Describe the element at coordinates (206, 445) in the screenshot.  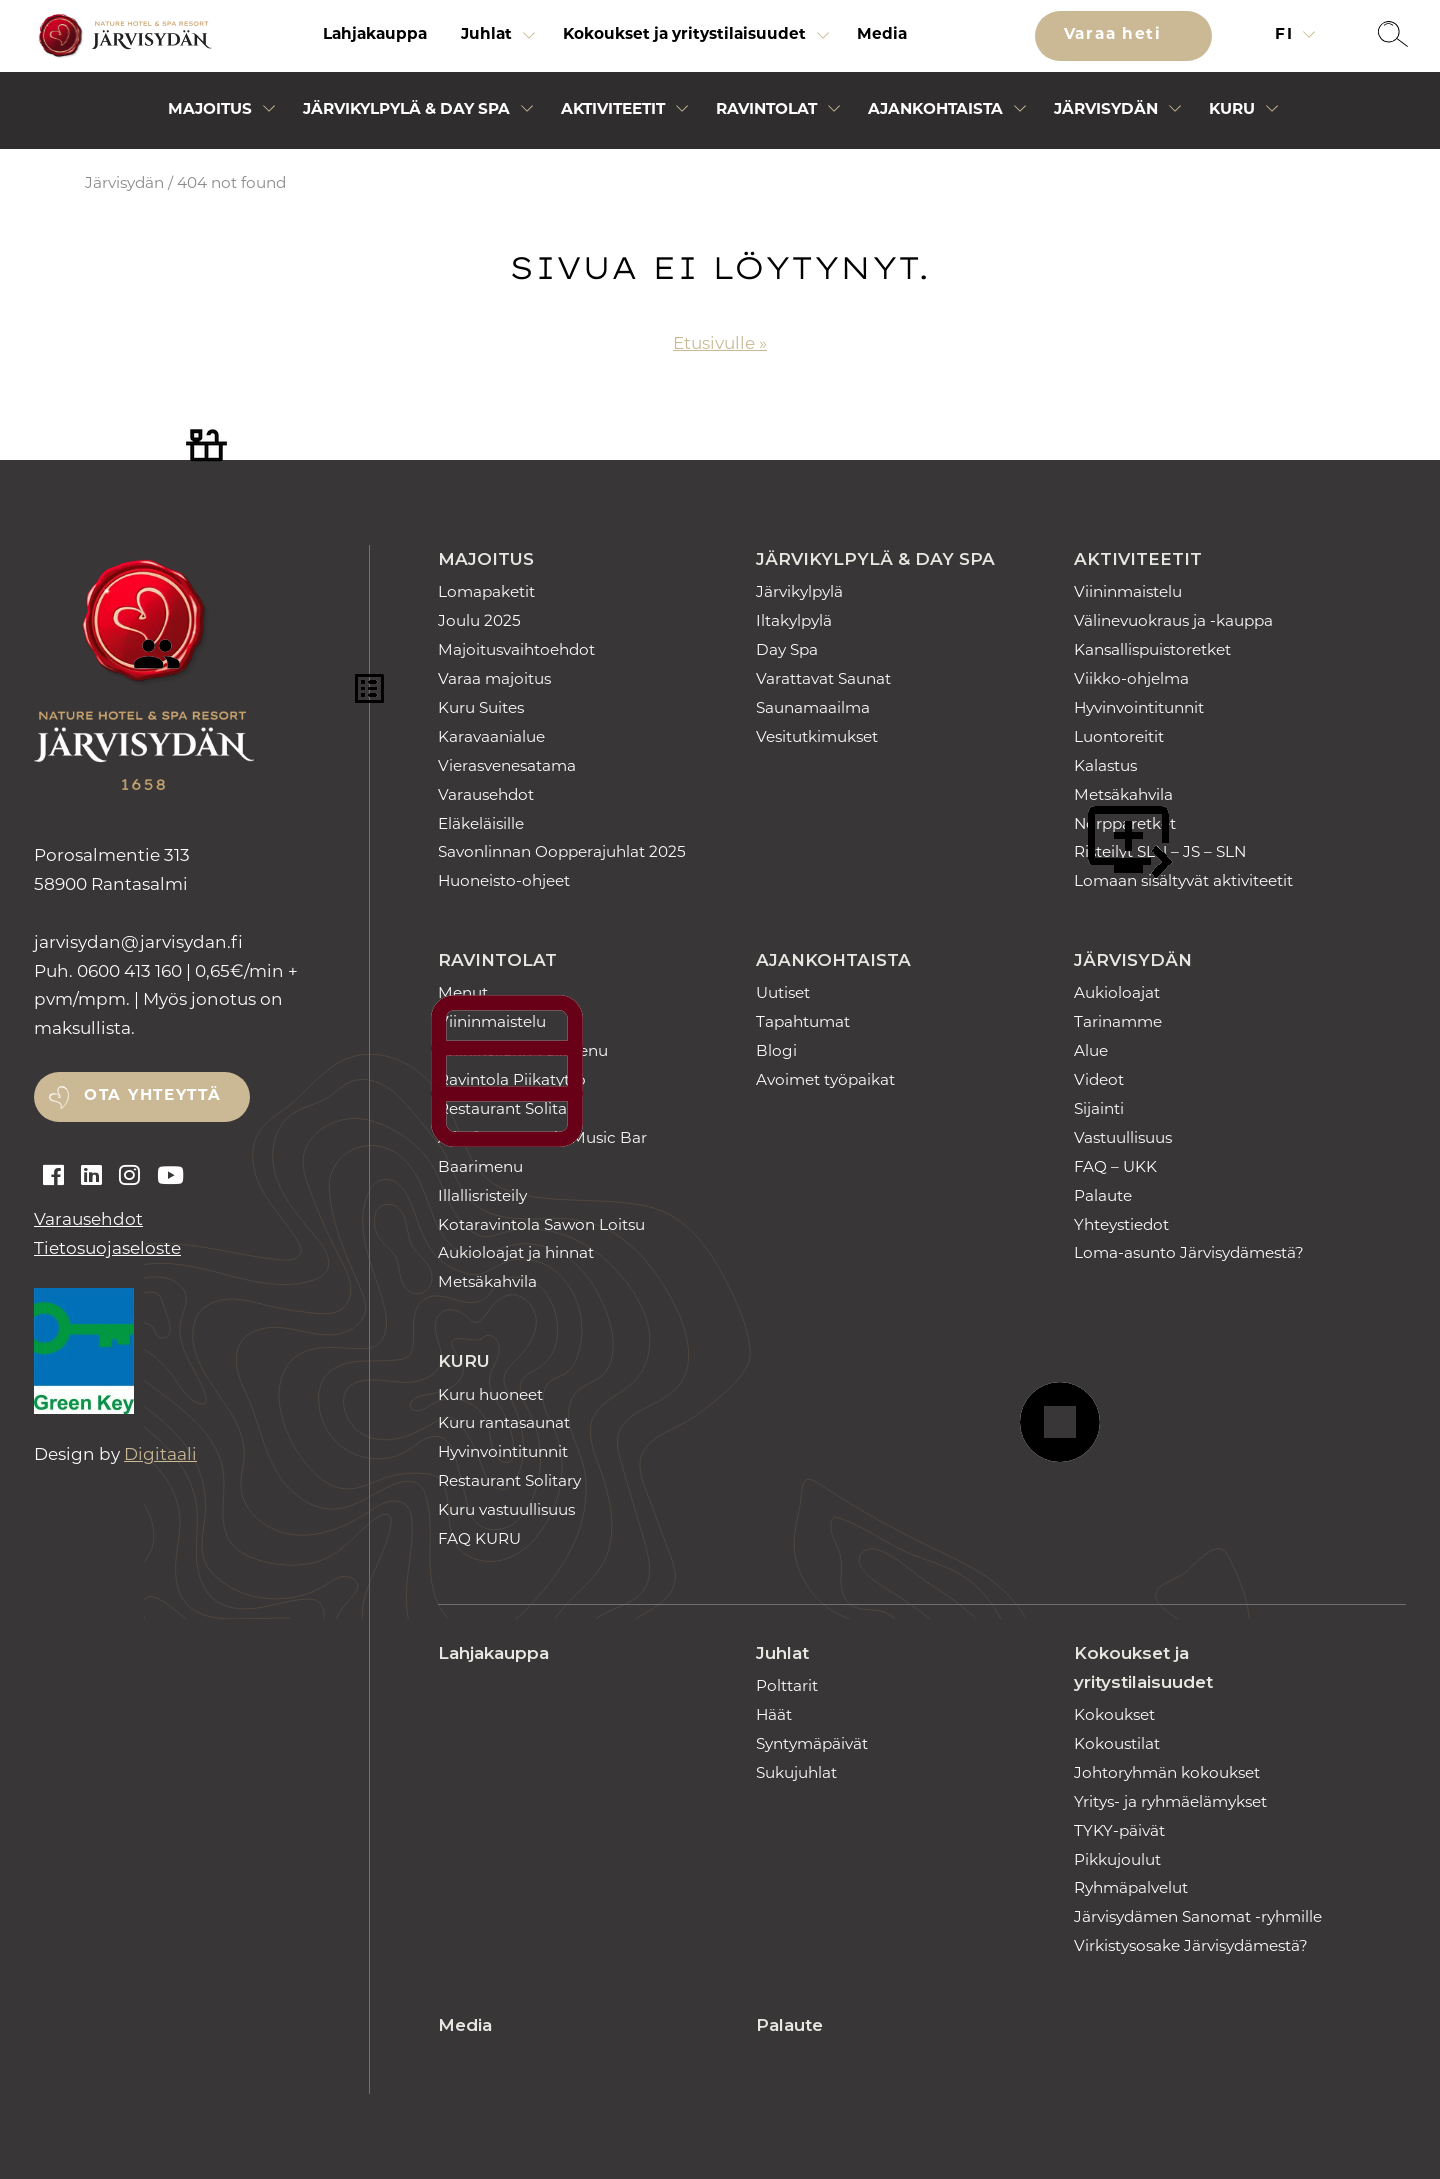
I see `browse kitchen countertop options` at that location.